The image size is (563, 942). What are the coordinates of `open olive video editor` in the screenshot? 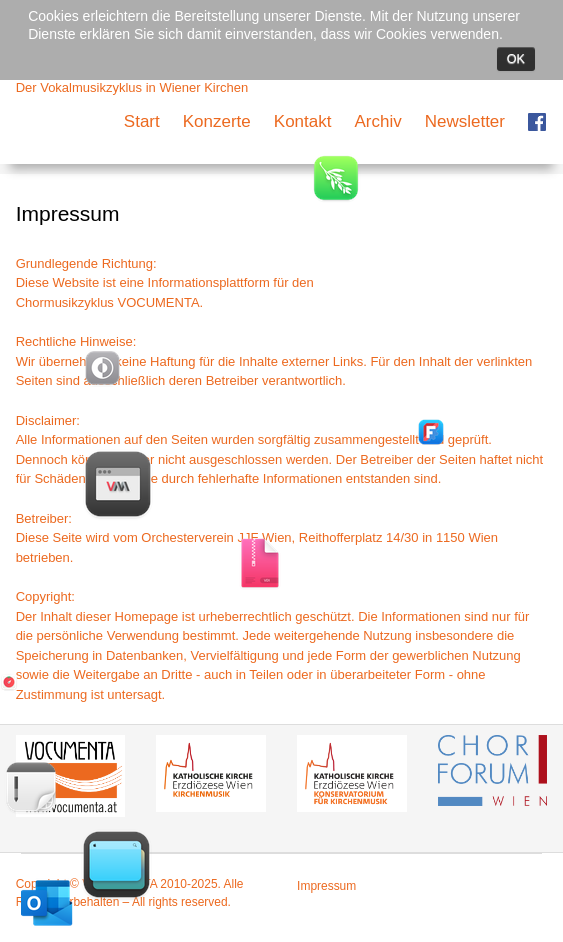 It's located at (336, 178).